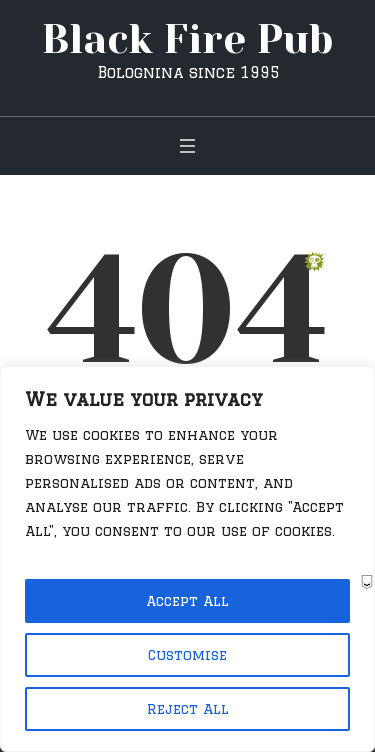 The width and height of the screenshot is (375, 752). What do you see at coordinates (367, 582) in the screenshot?
I see `indicates rank 1 or lowest tier status` at bounding box center [367, 582].